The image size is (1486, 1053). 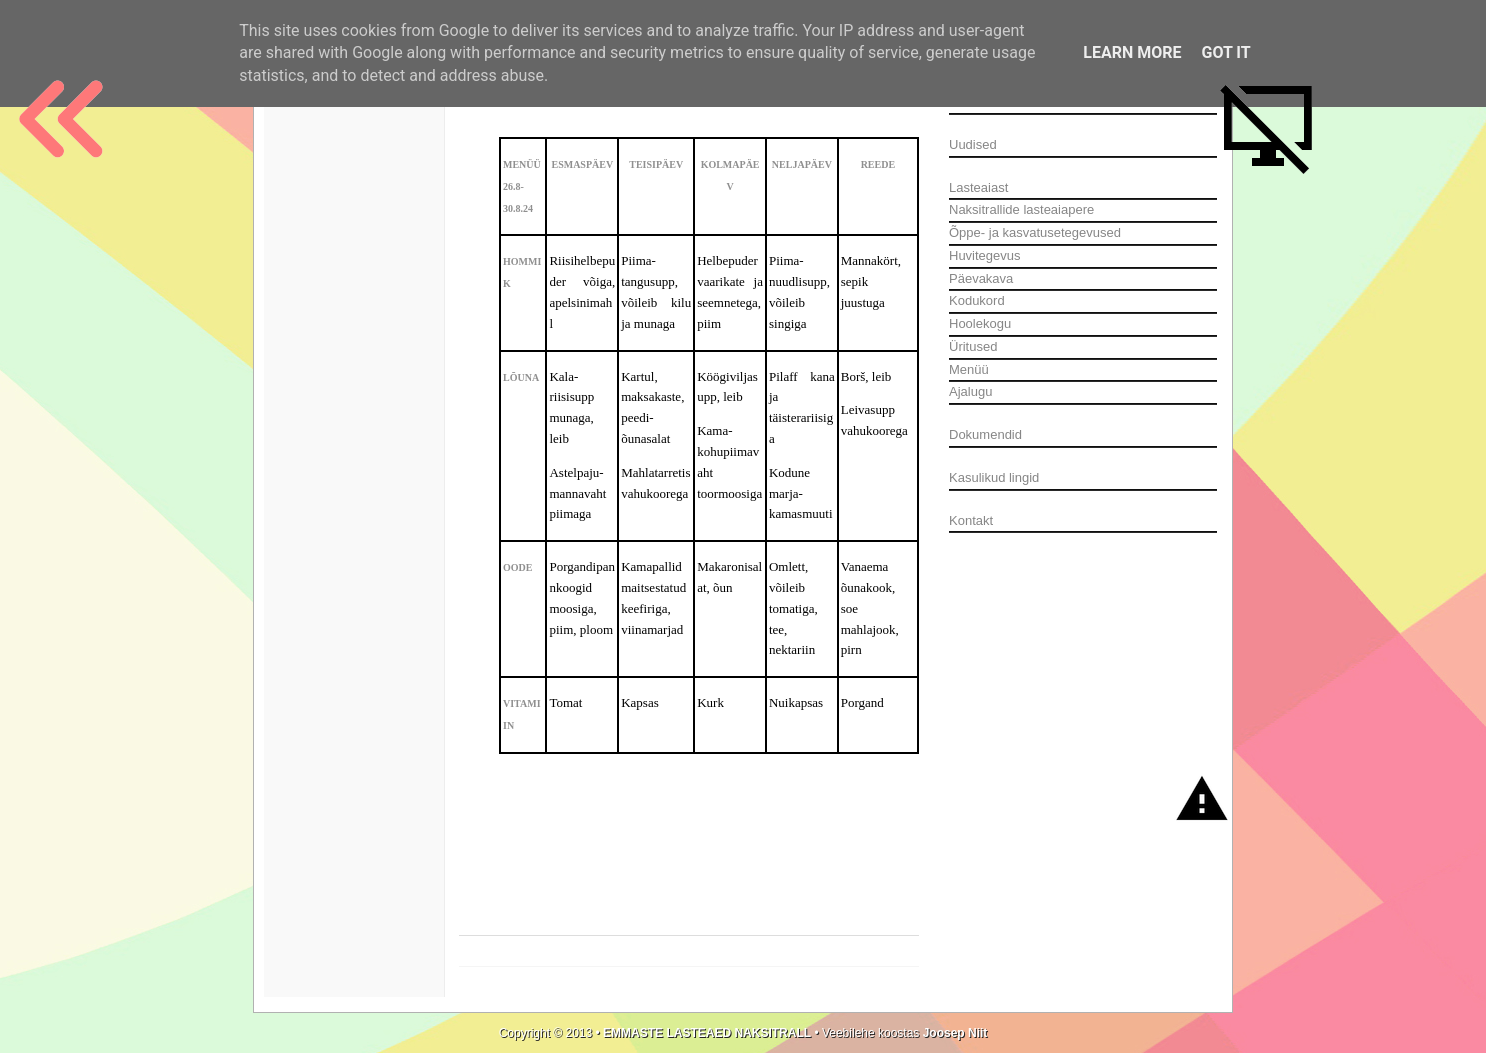 What do you see at coordinates (64, 119) in the screenshot?
I see `go back to the beginning` at bounding box center [64, 119].